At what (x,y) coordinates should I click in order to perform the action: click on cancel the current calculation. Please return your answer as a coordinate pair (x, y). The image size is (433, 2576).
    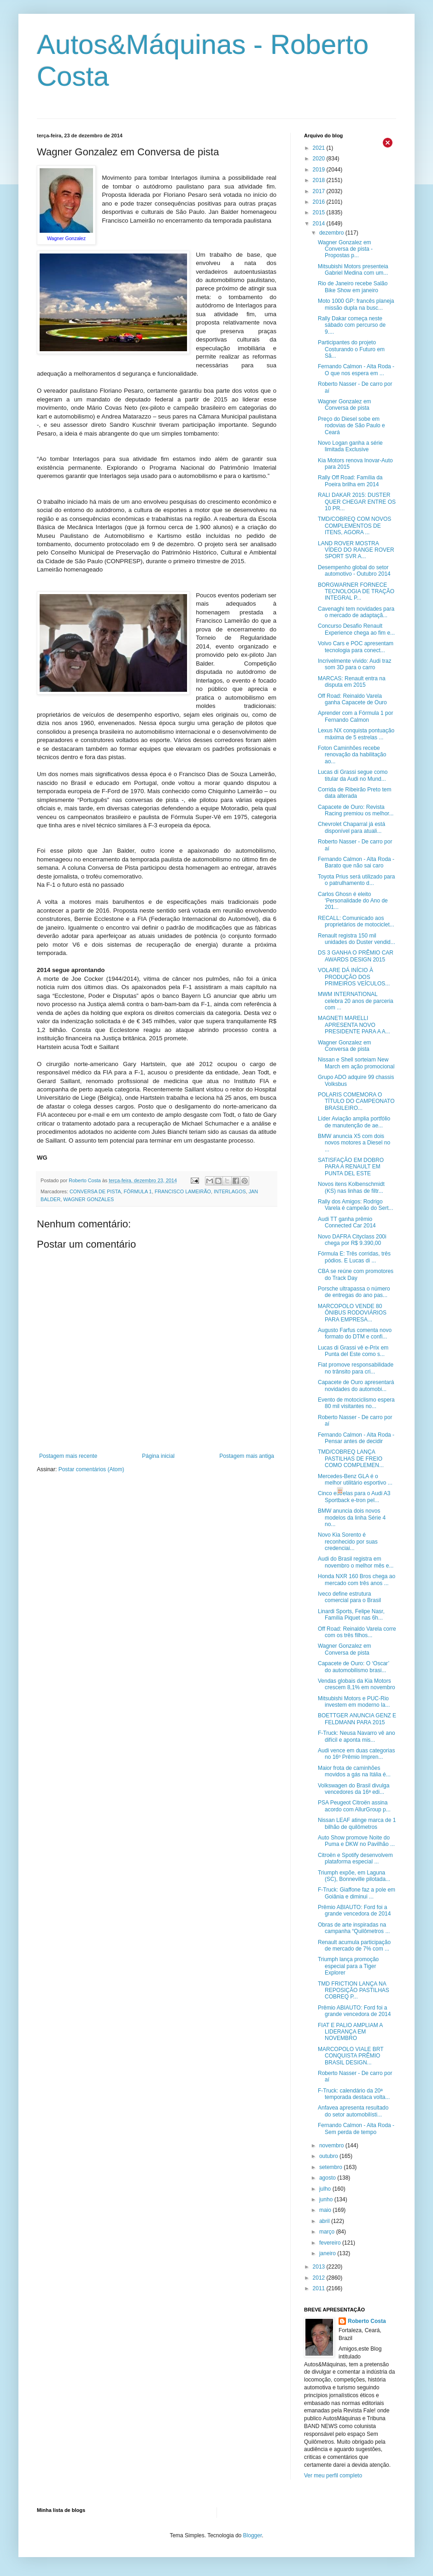
    Looking at the image, I should click on (387, 142).